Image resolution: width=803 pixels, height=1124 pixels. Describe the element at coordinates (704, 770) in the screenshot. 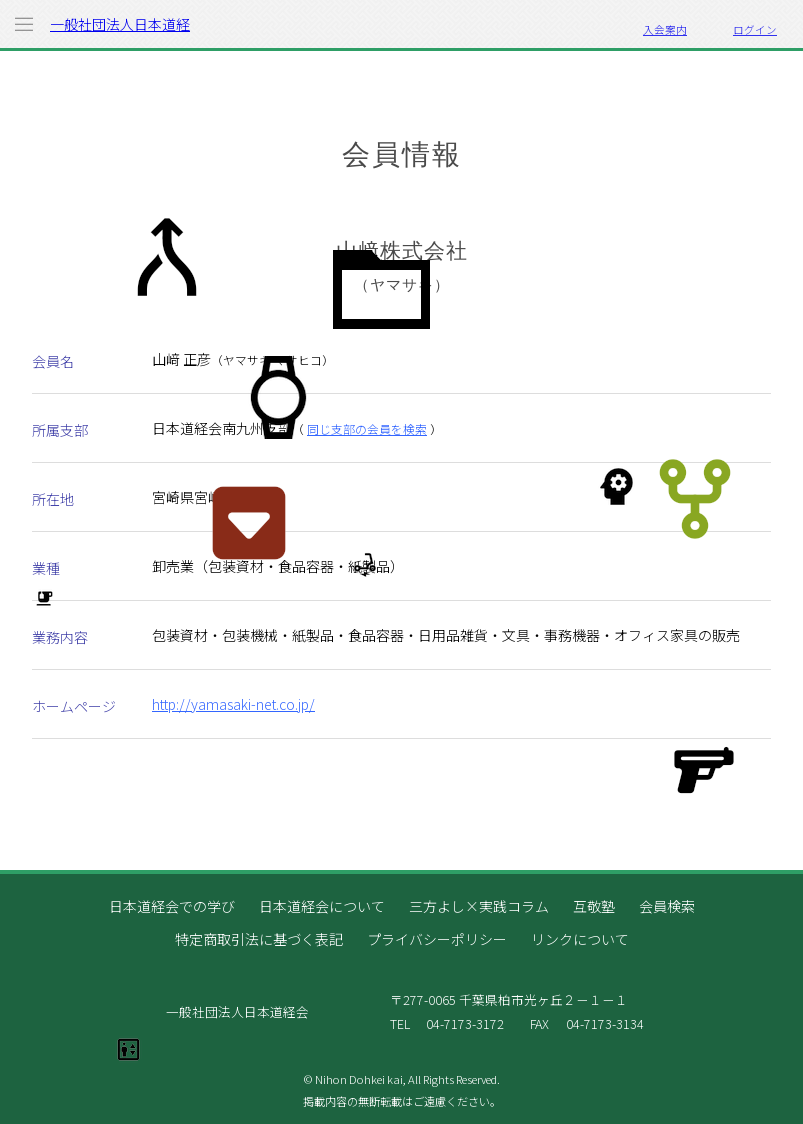

I see `indicates weapon or firearms-related content` at that location.